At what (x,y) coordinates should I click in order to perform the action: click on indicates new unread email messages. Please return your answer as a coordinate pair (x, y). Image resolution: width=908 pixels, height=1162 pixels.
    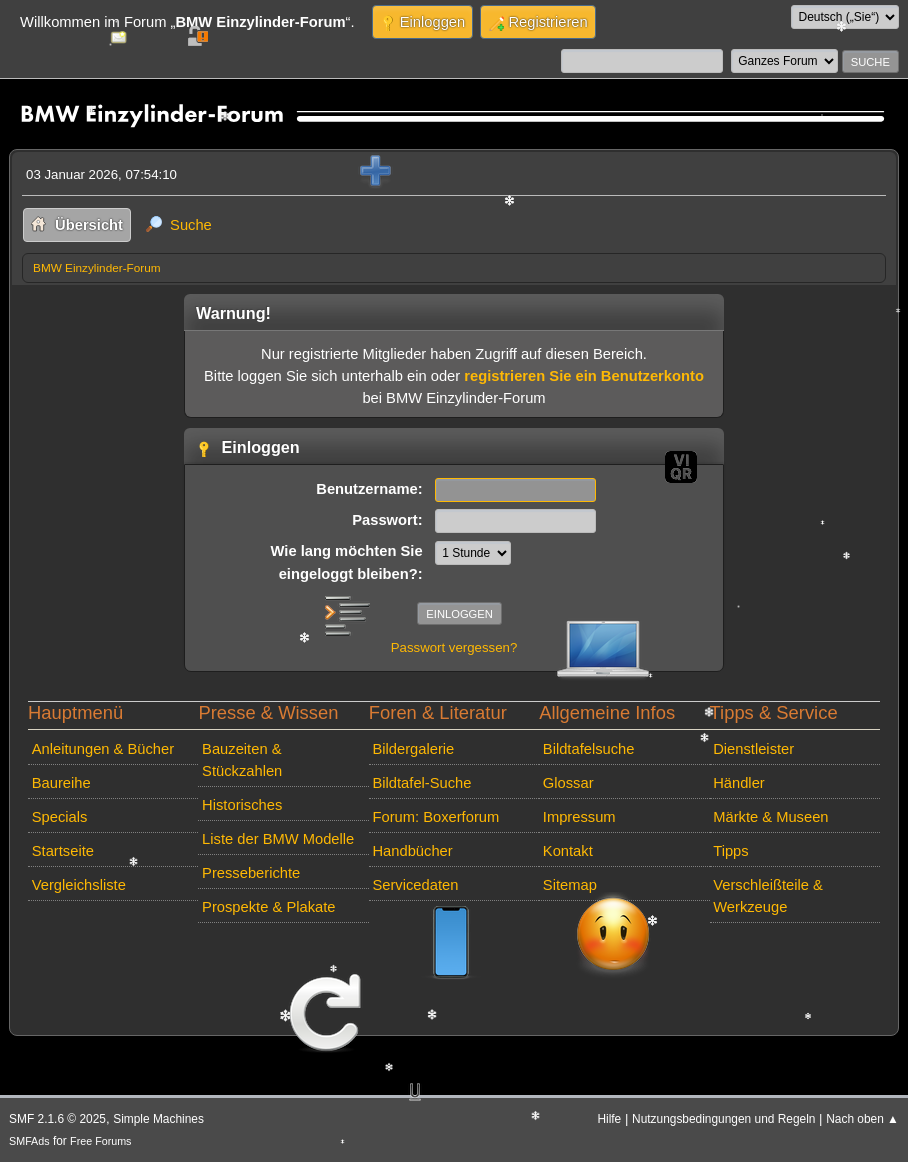
    Looking at the image, I should click on (118, 37).